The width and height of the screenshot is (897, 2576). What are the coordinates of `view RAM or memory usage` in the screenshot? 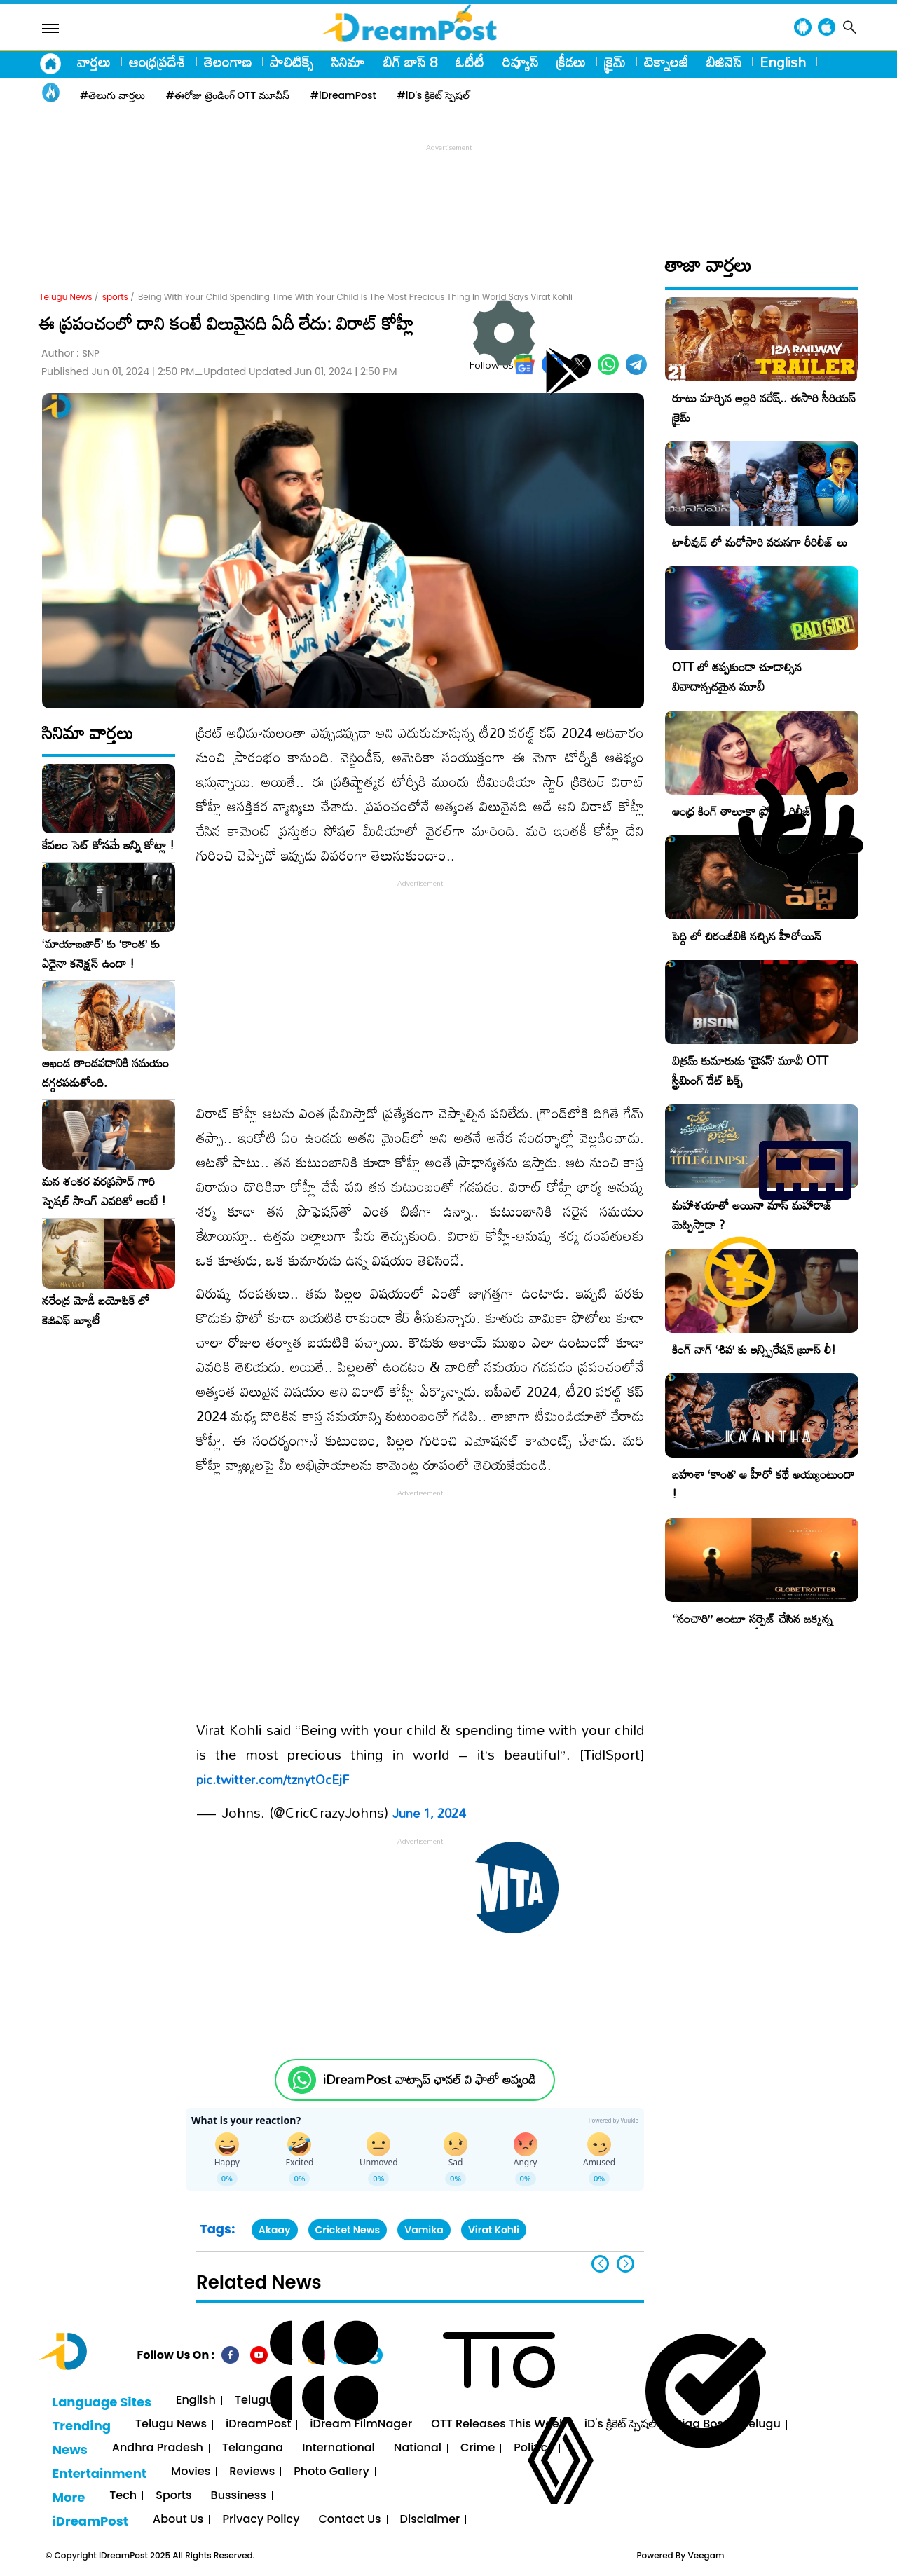 It's located at (805, 1170).